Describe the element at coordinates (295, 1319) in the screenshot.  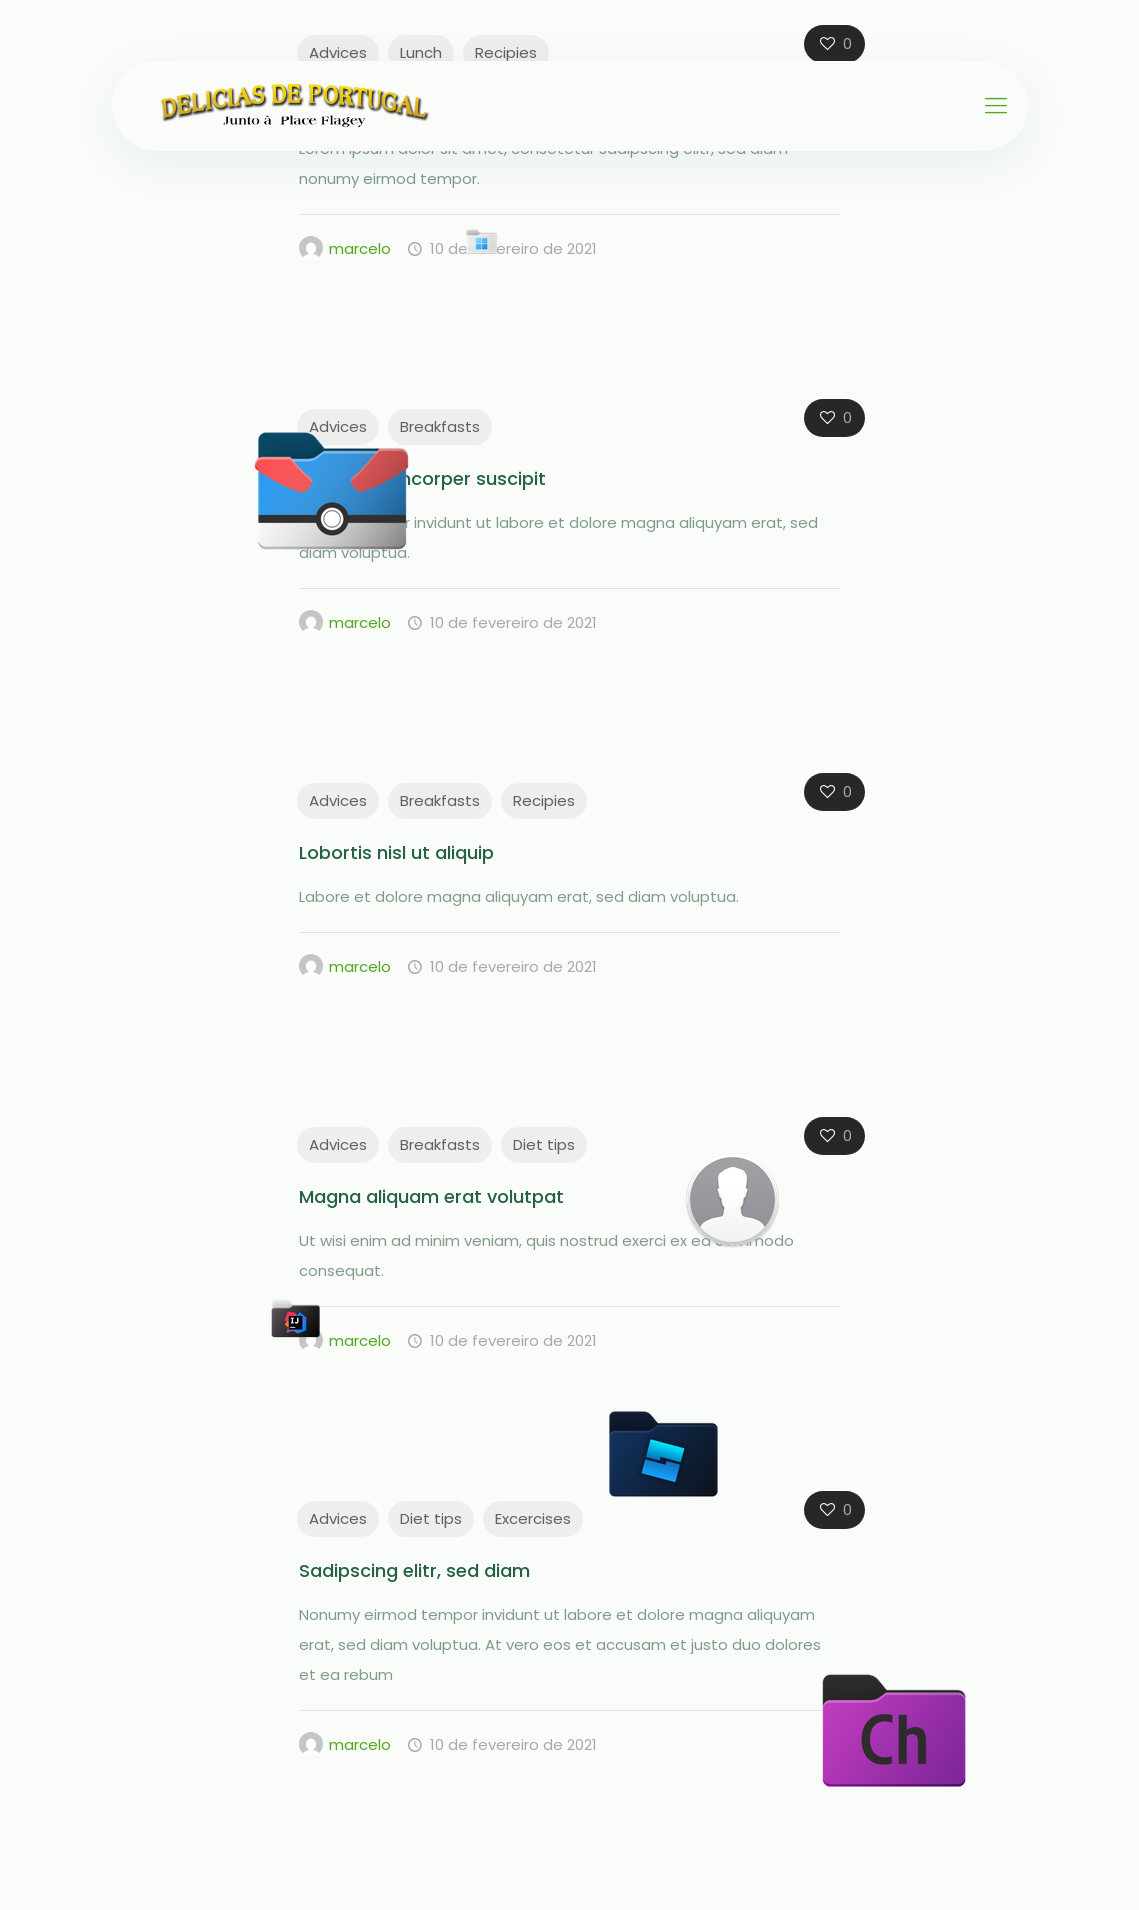
I see `open folder containing IntelliJ IDEA projects` at that location.